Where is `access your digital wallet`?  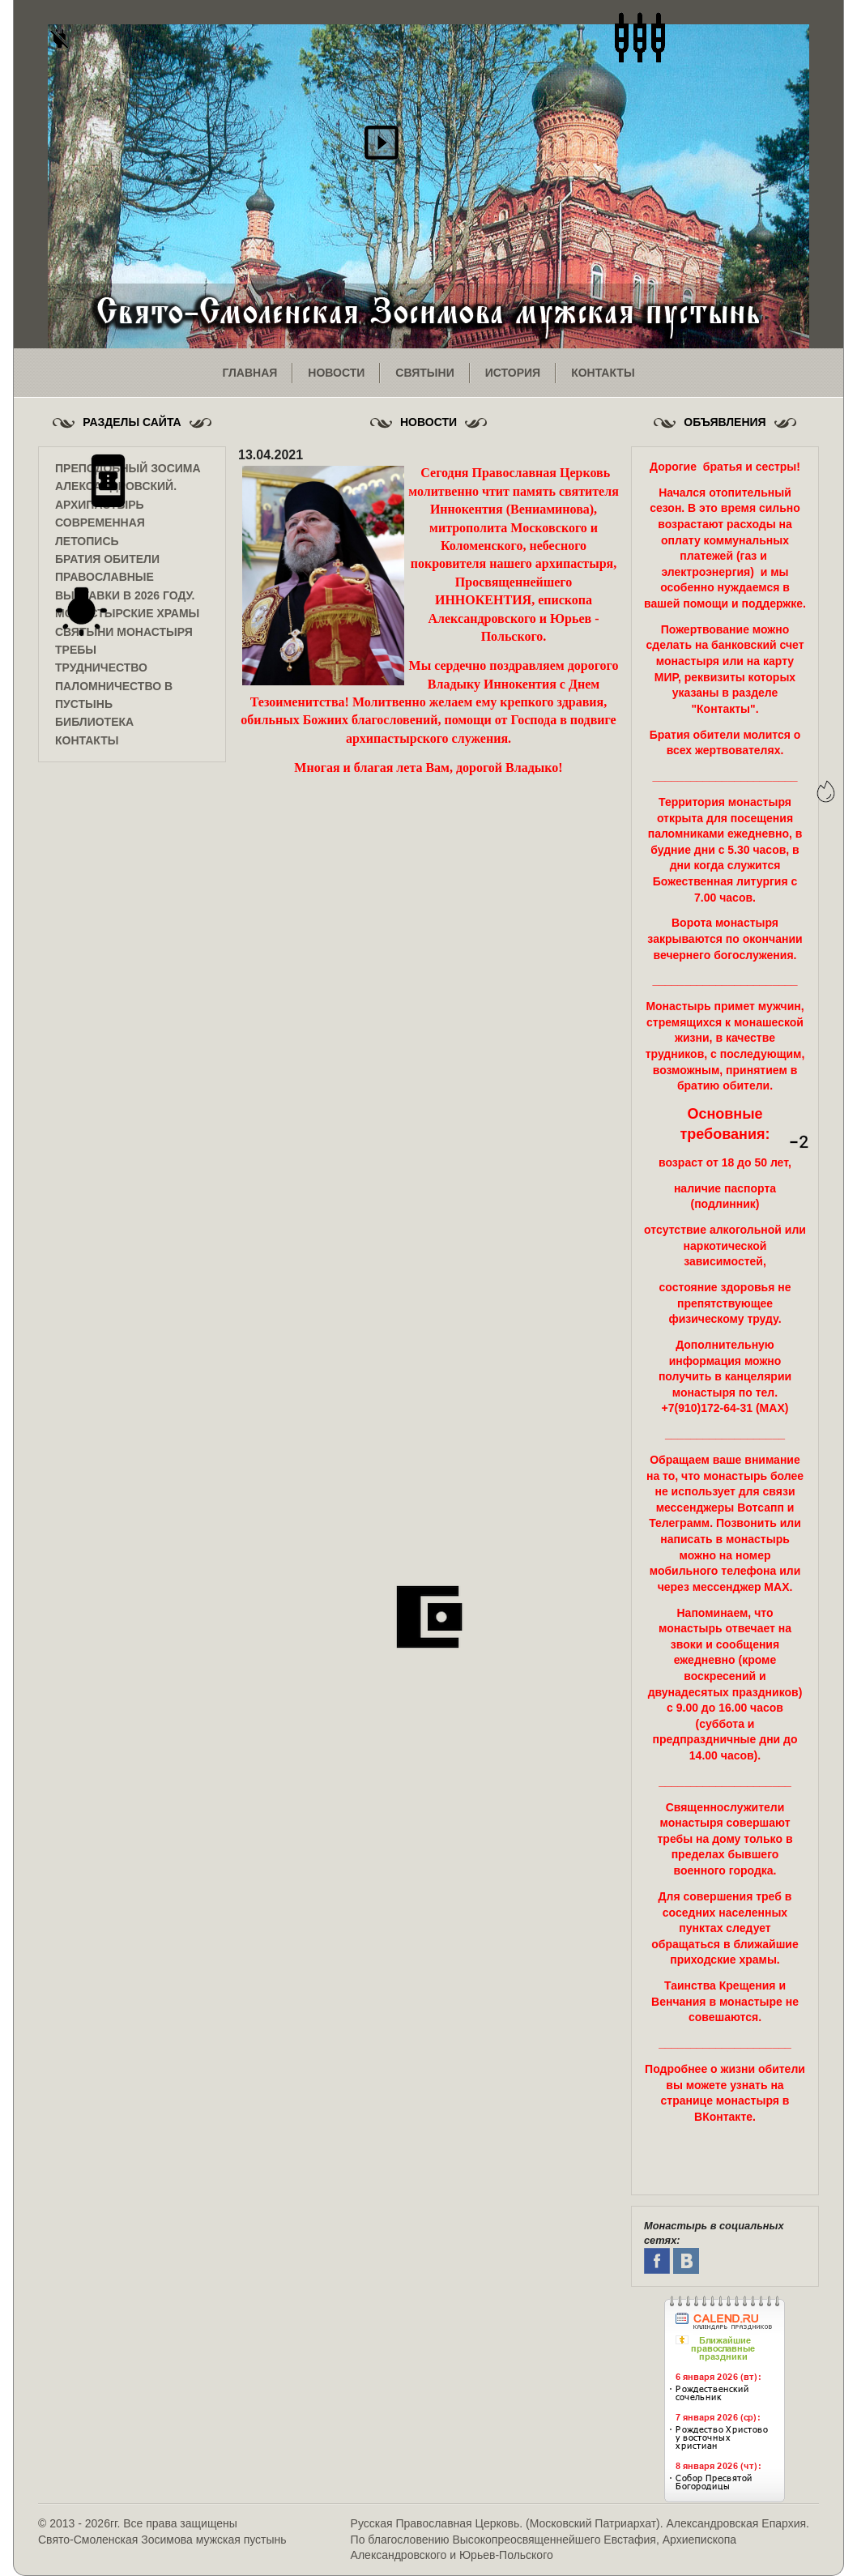
access your digital wallet is located at coordinates (428, 1617).